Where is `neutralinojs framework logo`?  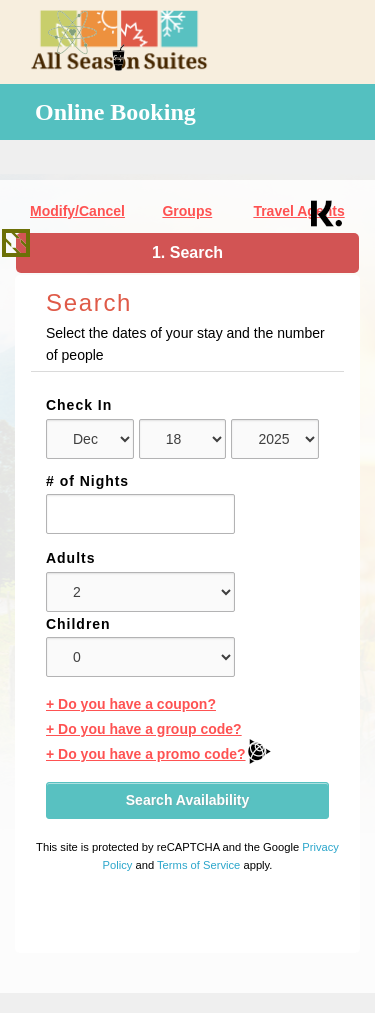 neutralinojs framework logo is located at coordinates (72, 32).